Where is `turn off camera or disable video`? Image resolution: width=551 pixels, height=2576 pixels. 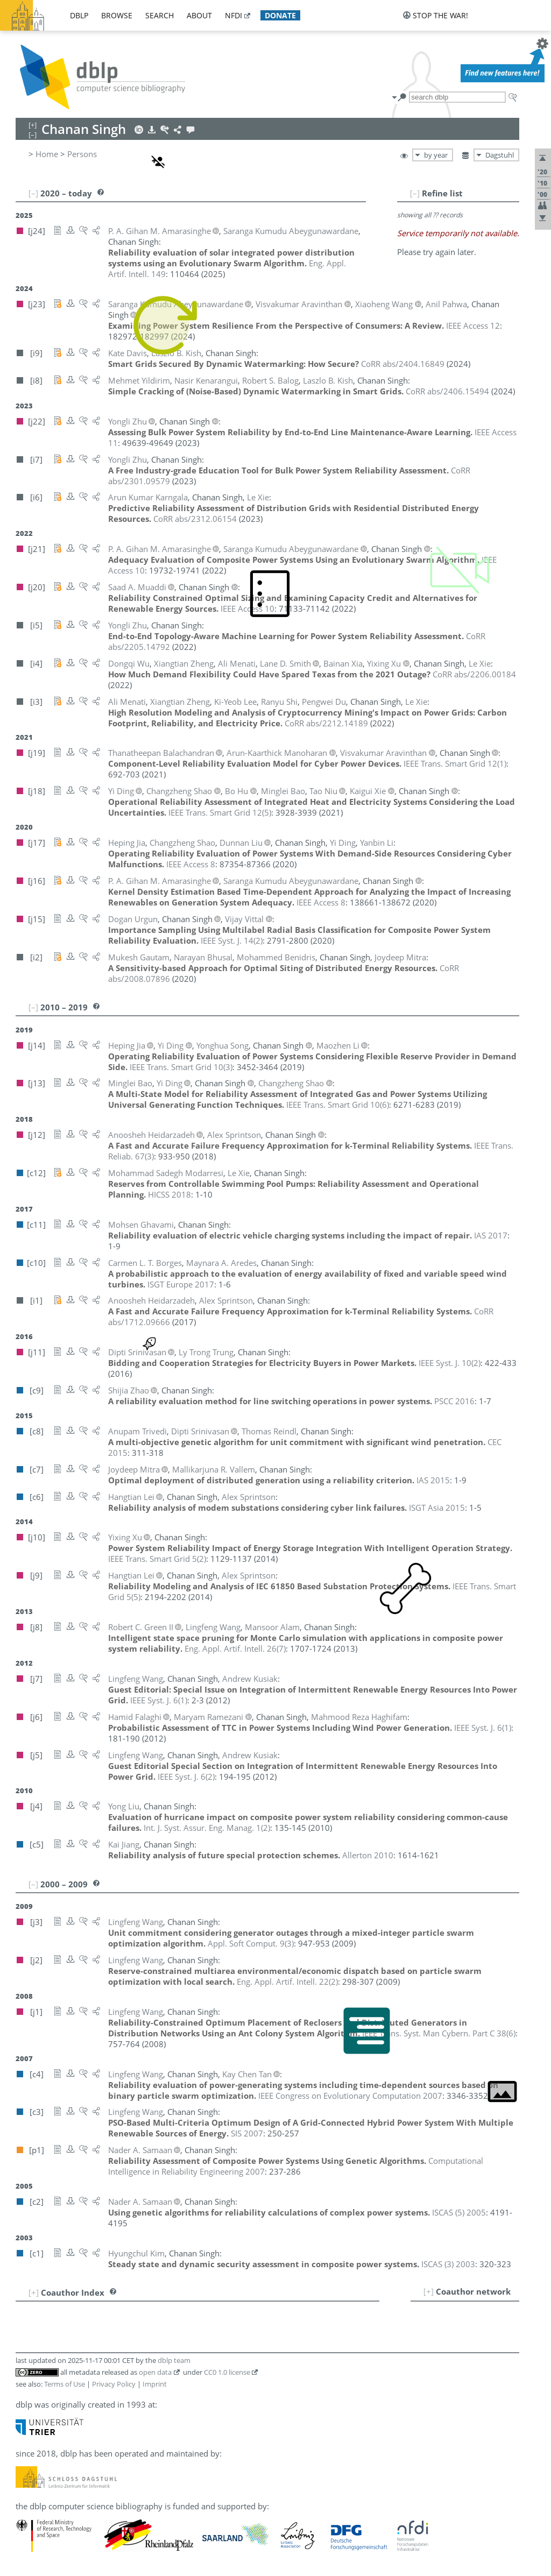
turn off camera or disable video is located at coordinates (457, 570).